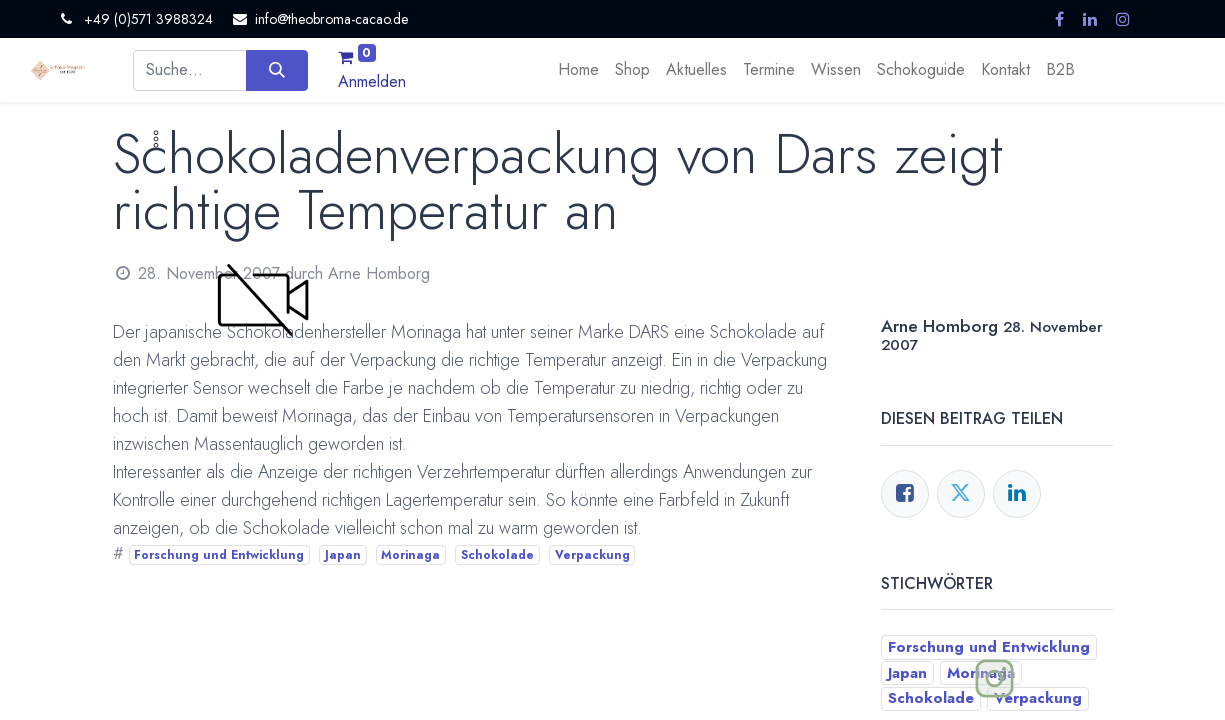 Image resolution: width=1225 pixels, height=720 pixels. I want to click on open more options menu, so click(156, 139).